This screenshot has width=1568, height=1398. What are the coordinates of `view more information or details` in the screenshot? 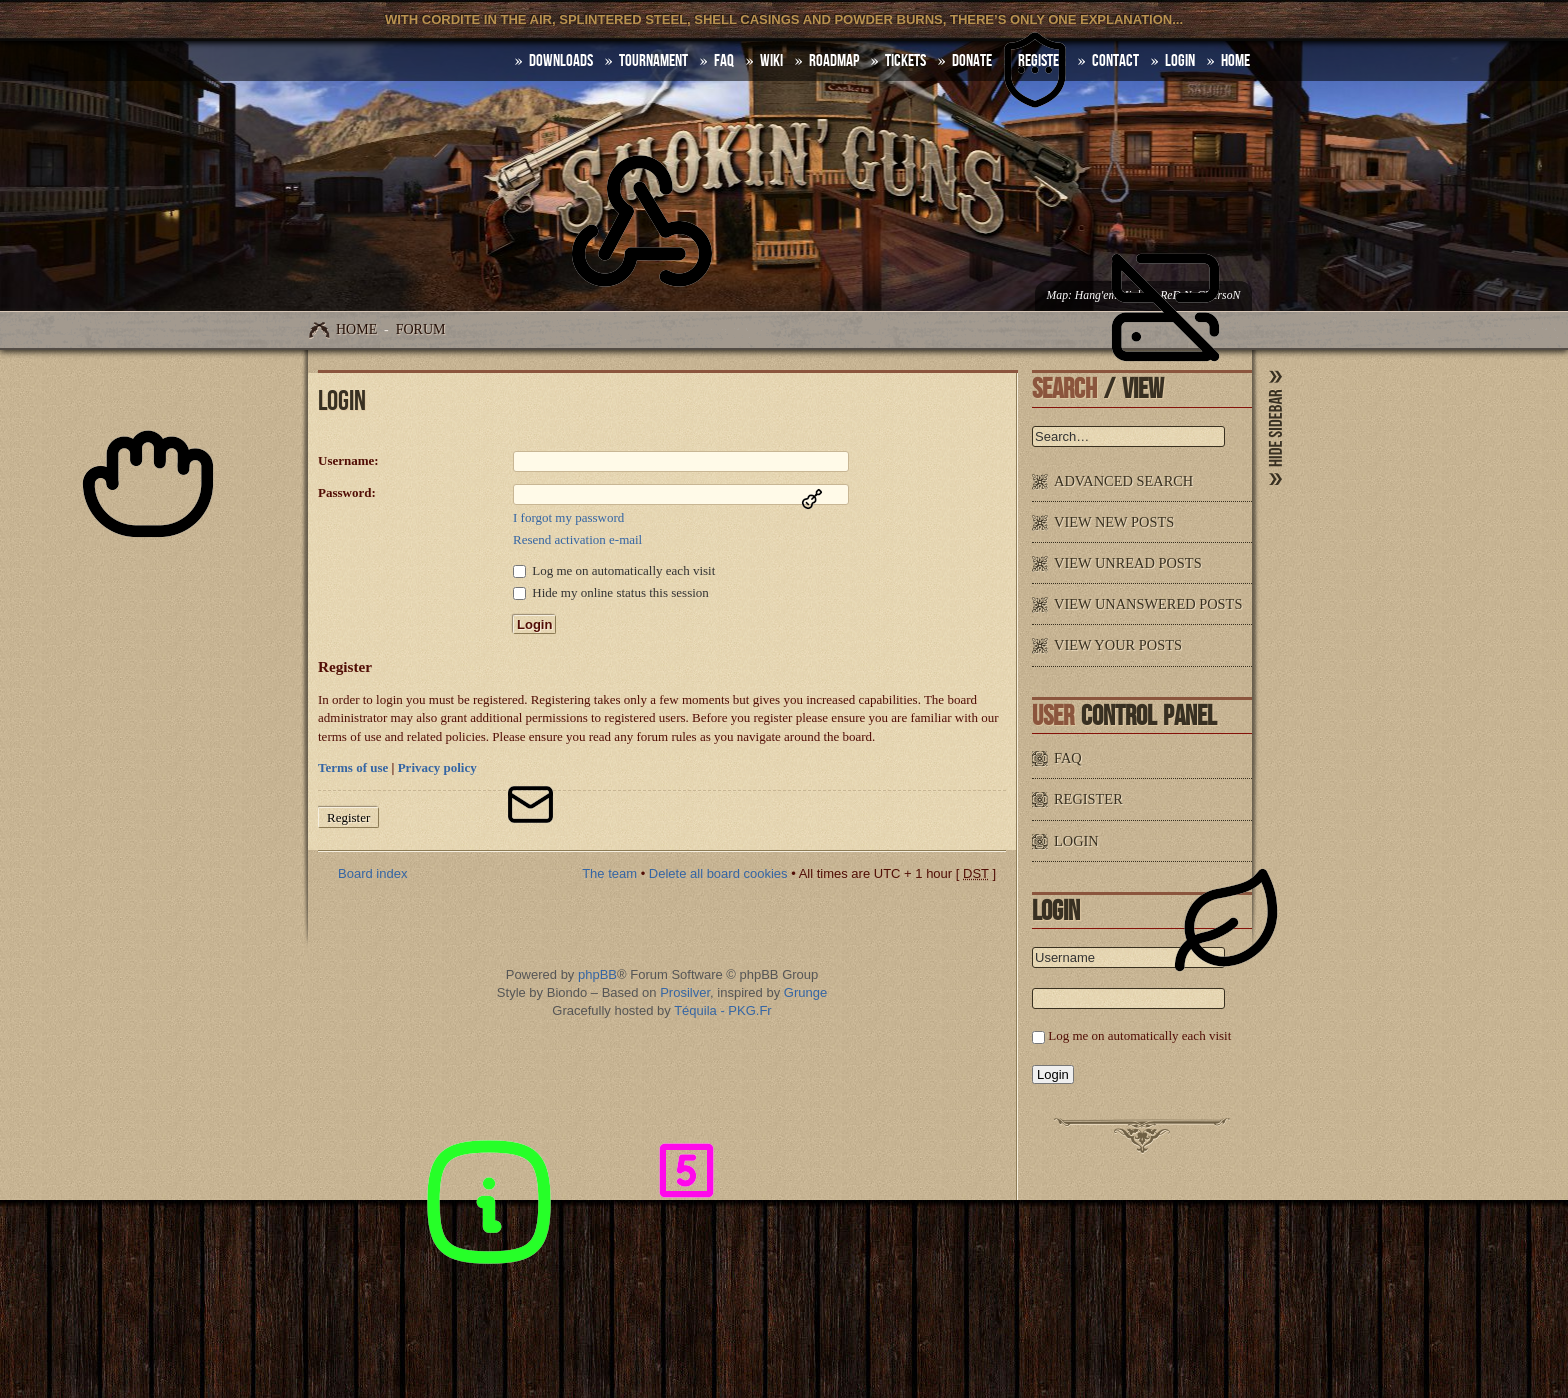 It's located at (489, 1202).